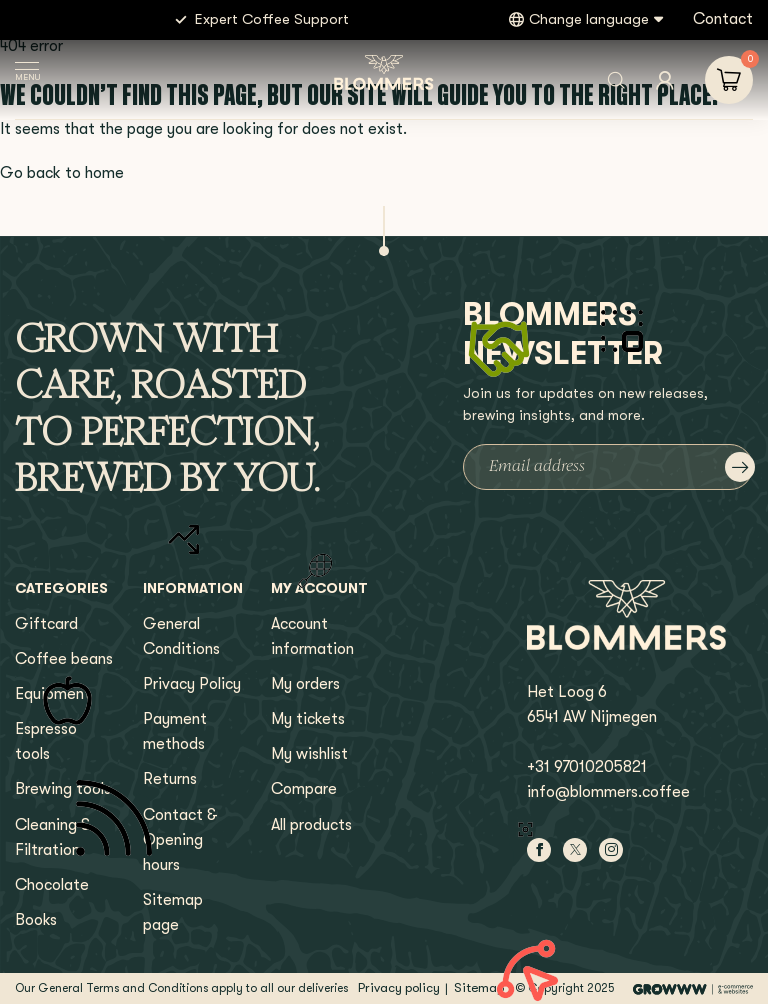  I want to click on focus camera on a subject, so click(525, 829).